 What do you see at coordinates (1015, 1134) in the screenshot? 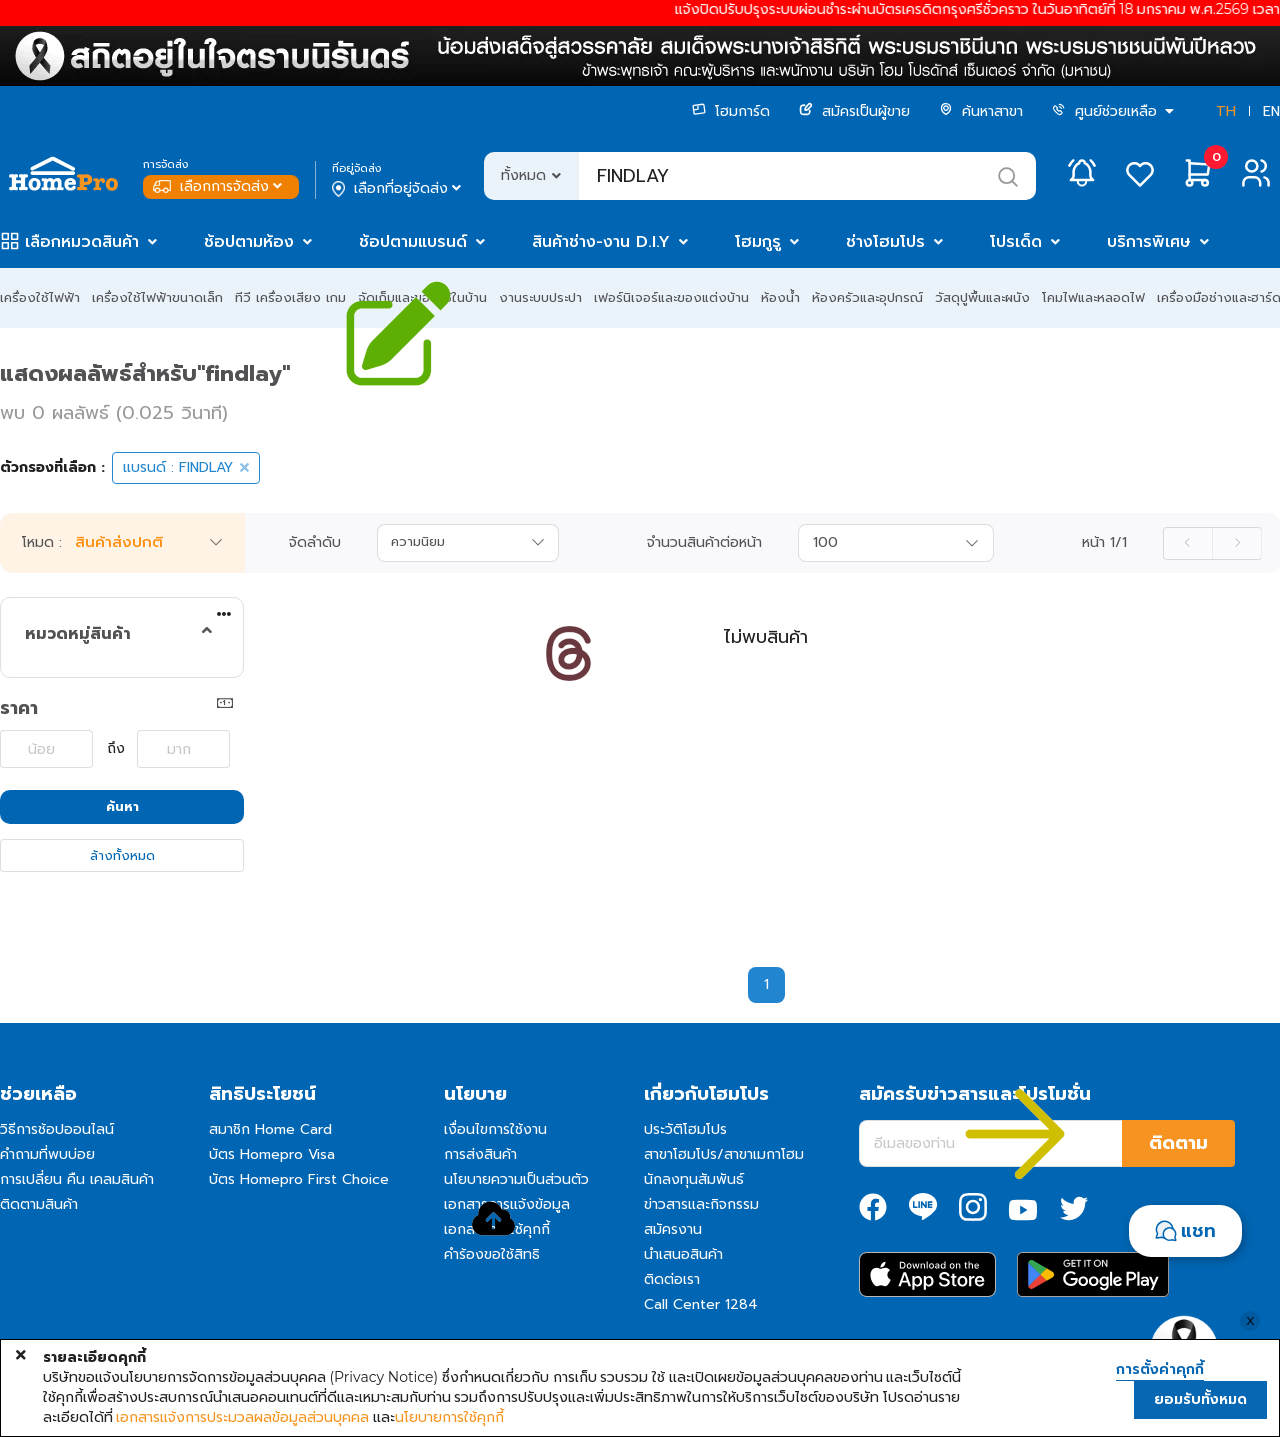
I see `navigate to the next item or page` at bounding box center [1015, 1134].